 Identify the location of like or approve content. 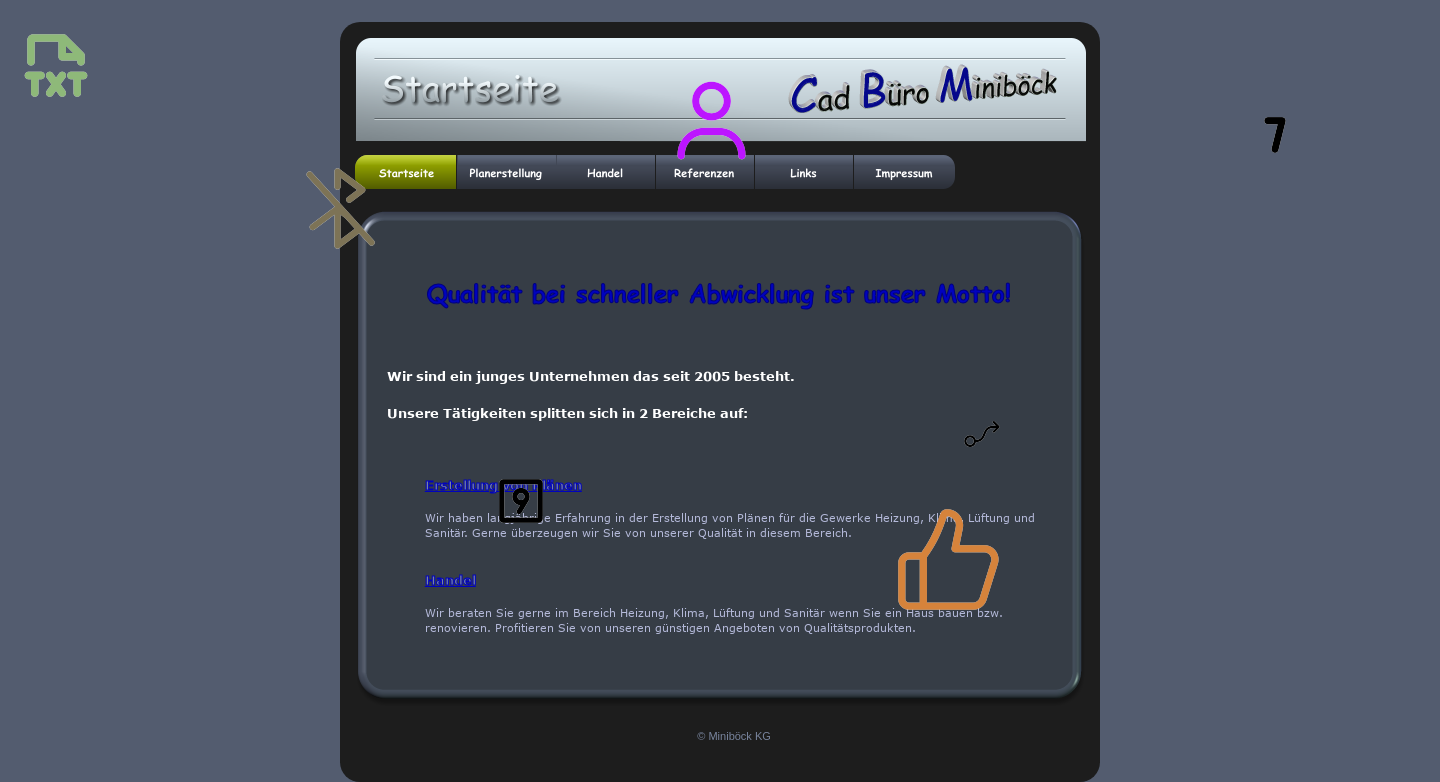
(948, 559).